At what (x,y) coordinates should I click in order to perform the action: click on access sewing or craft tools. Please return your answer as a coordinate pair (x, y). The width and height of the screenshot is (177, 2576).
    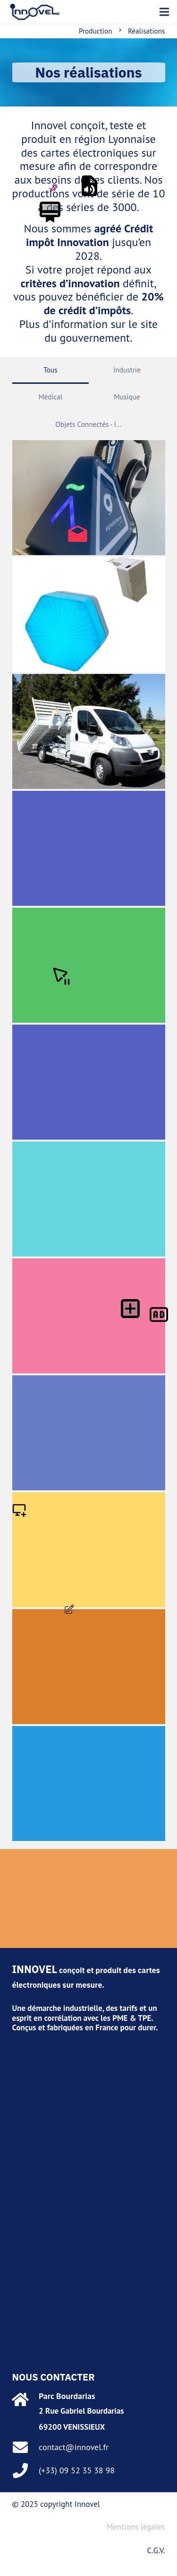
    Looking at the image, I should click on (53, 188).